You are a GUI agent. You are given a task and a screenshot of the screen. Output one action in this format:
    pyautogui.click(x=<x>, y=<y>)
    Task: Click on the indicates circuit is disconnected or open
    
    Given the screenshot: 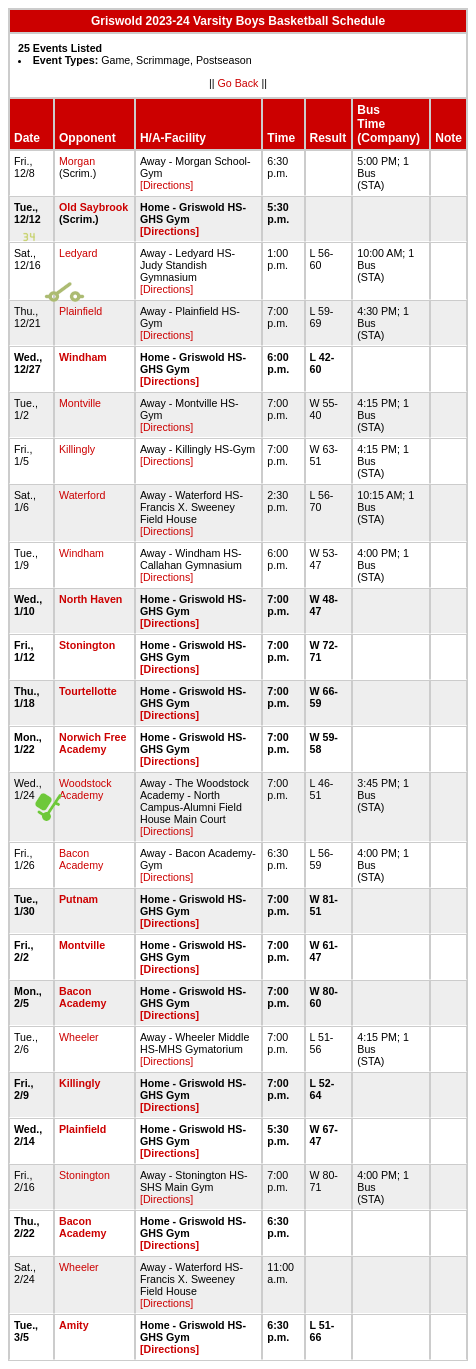 What is the action you would take?
    pyautogui.click(x=64, y=296)
    